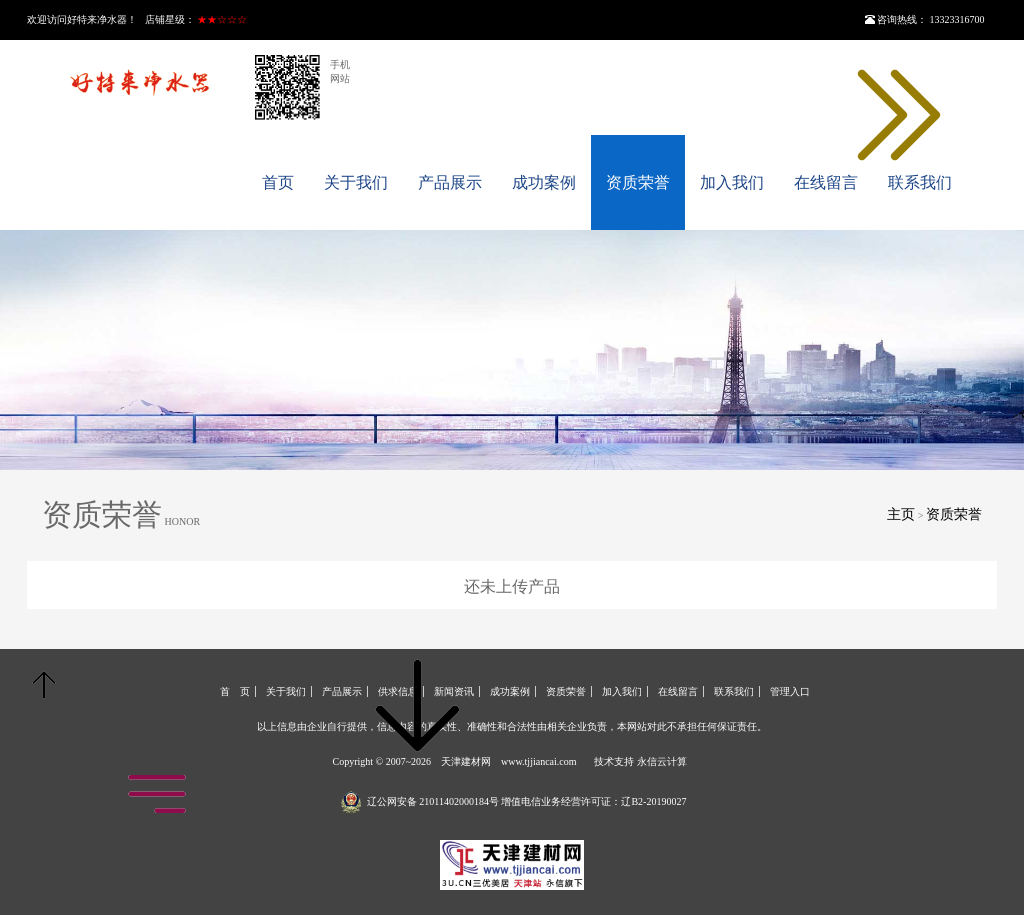 The height and width of the screenshot is (915, 1024). I want to click on open navigation menu, so click(157, 794).